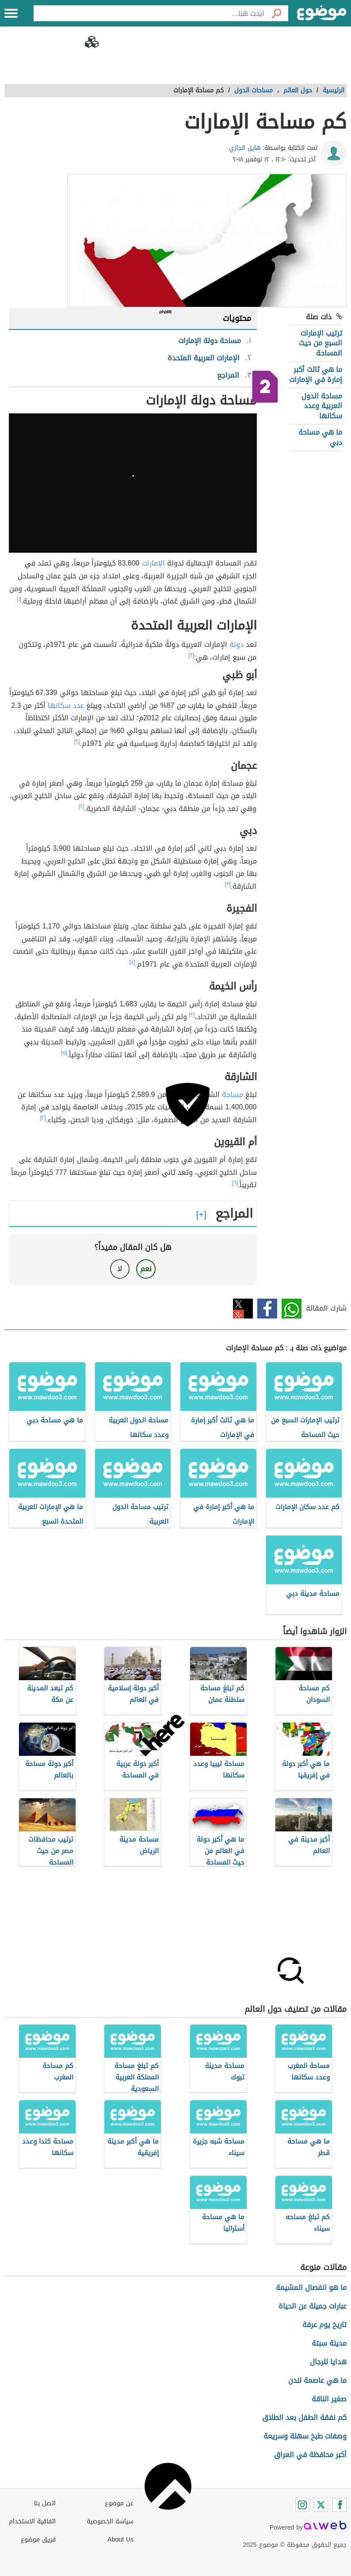 The image size is (351, 2576). What do you see at coordinates (168, 2486) in the screenshot?
I see `Rocky Linux logo` at bounding box center [168, 2486].